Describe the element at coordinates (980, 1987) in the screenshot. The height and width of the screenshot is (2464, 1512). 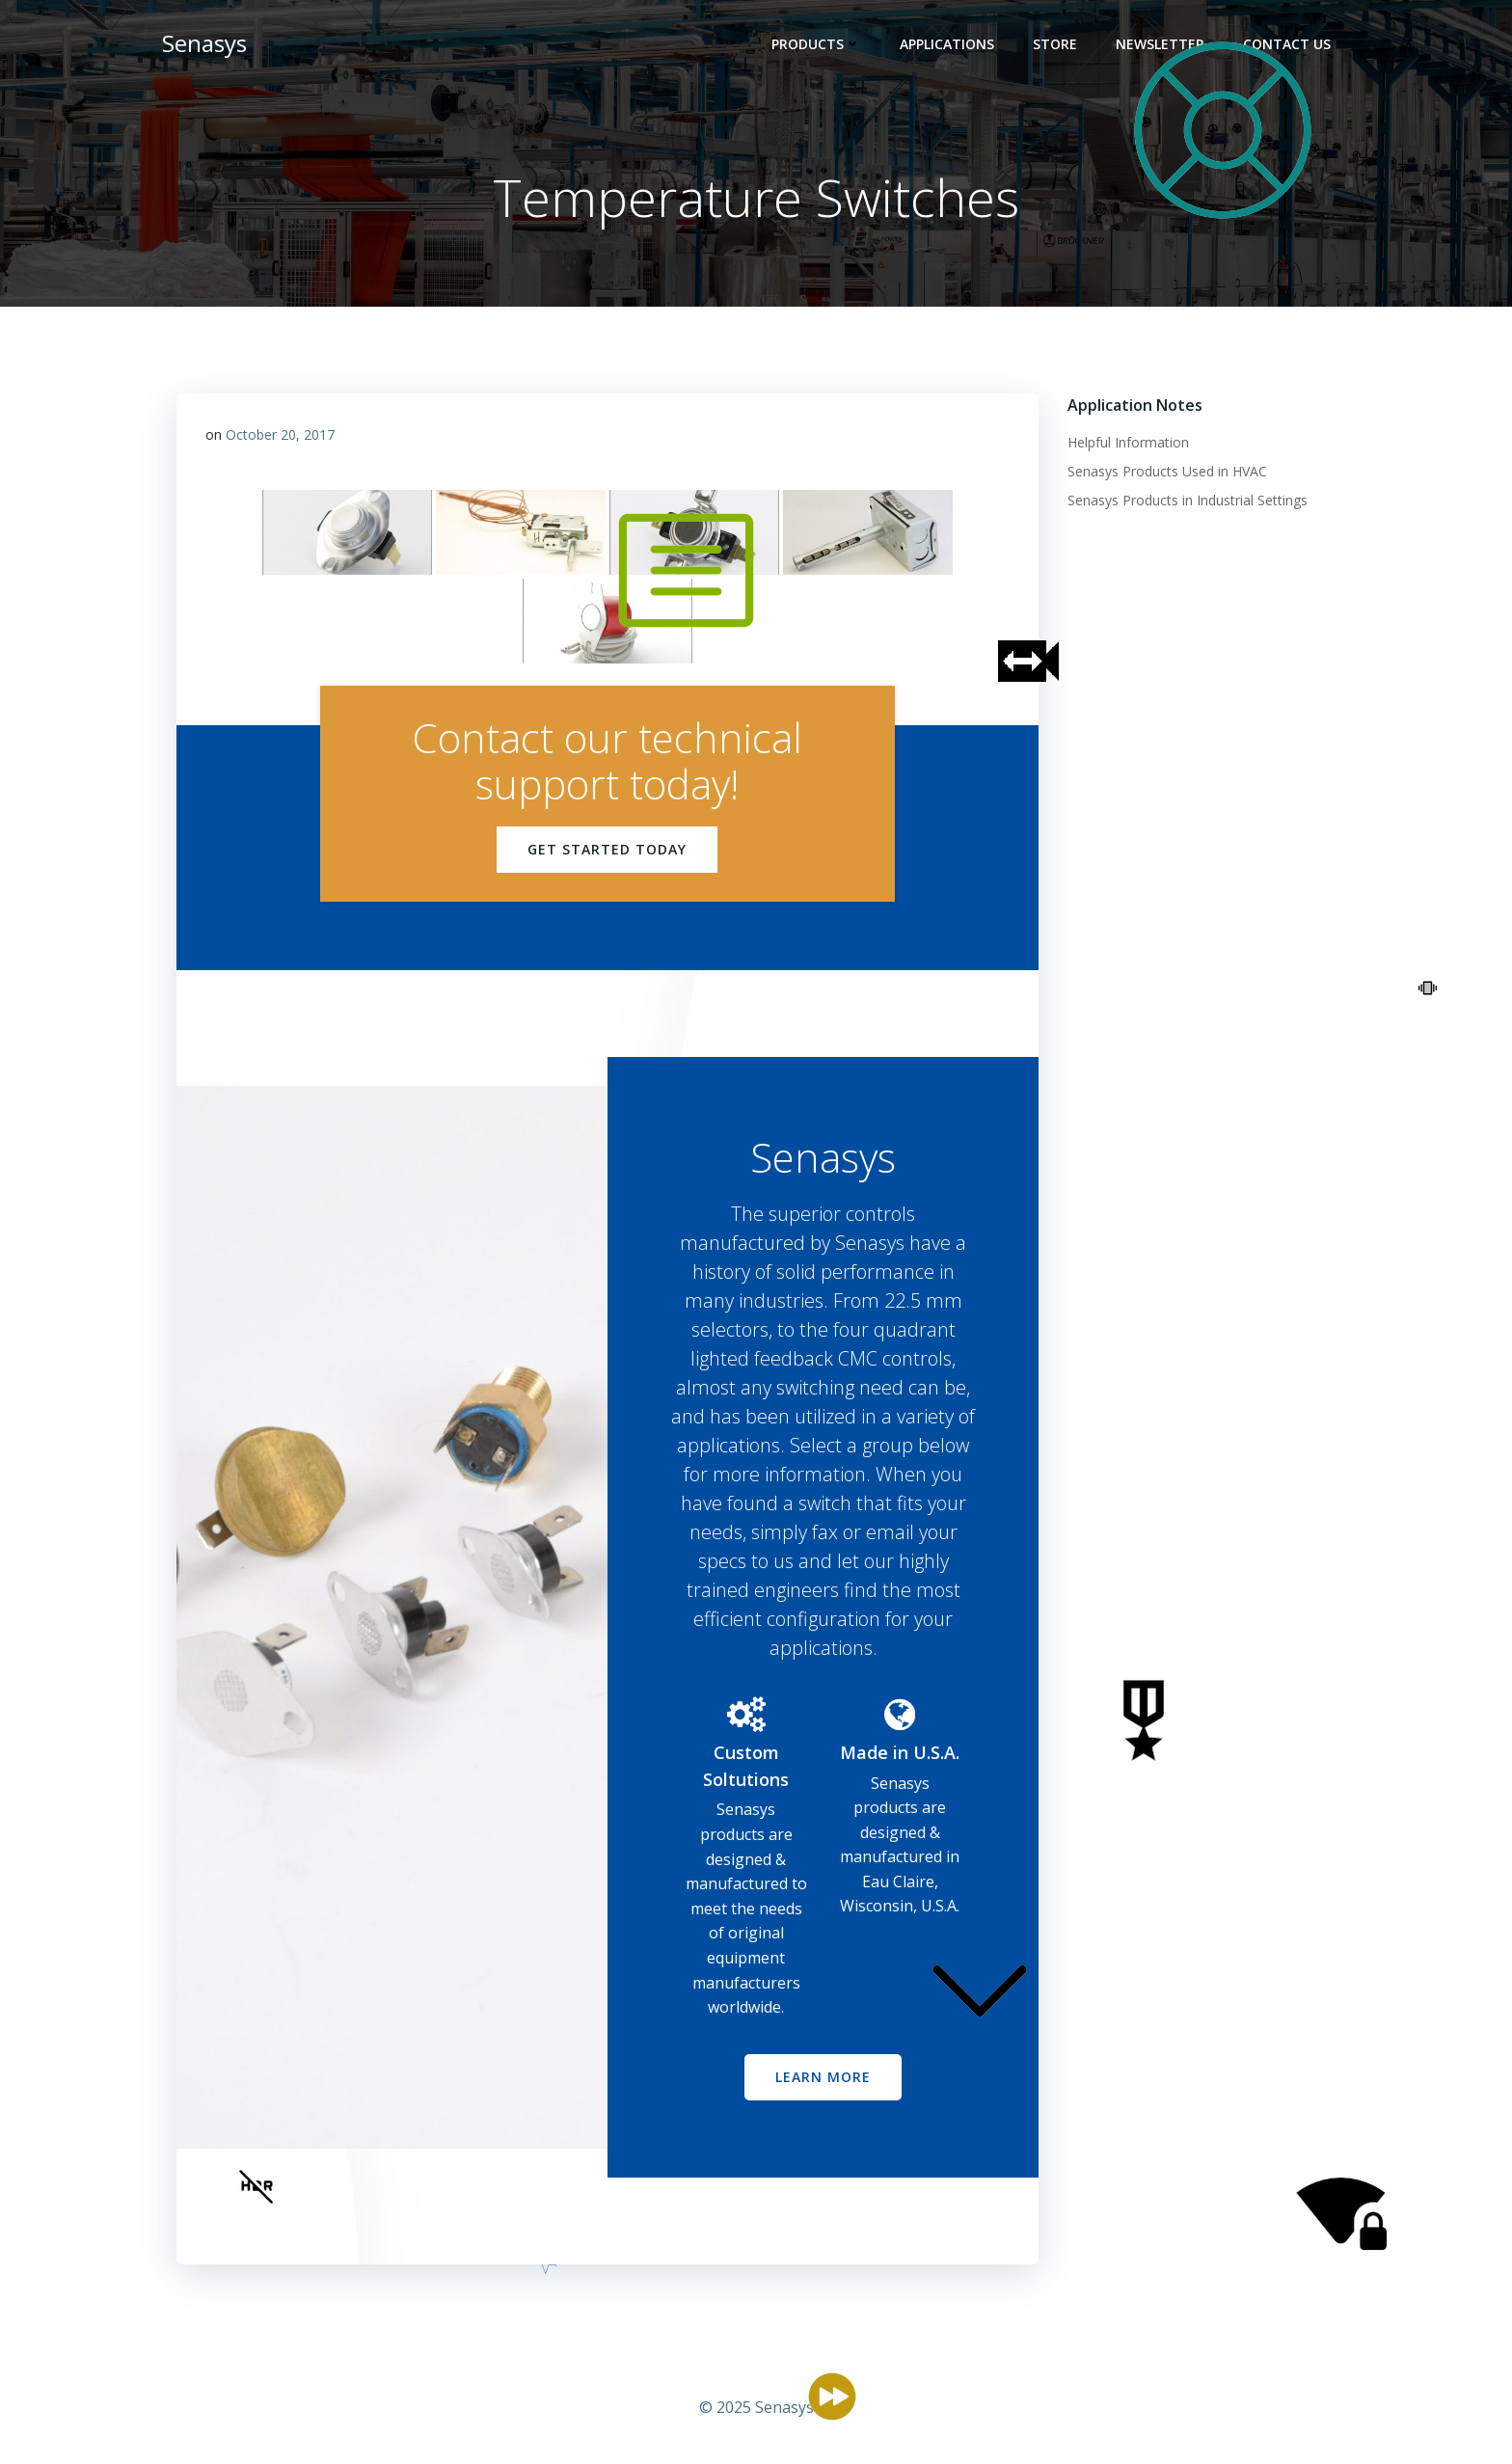
I see `expand a dropdown menu or section` at that location.